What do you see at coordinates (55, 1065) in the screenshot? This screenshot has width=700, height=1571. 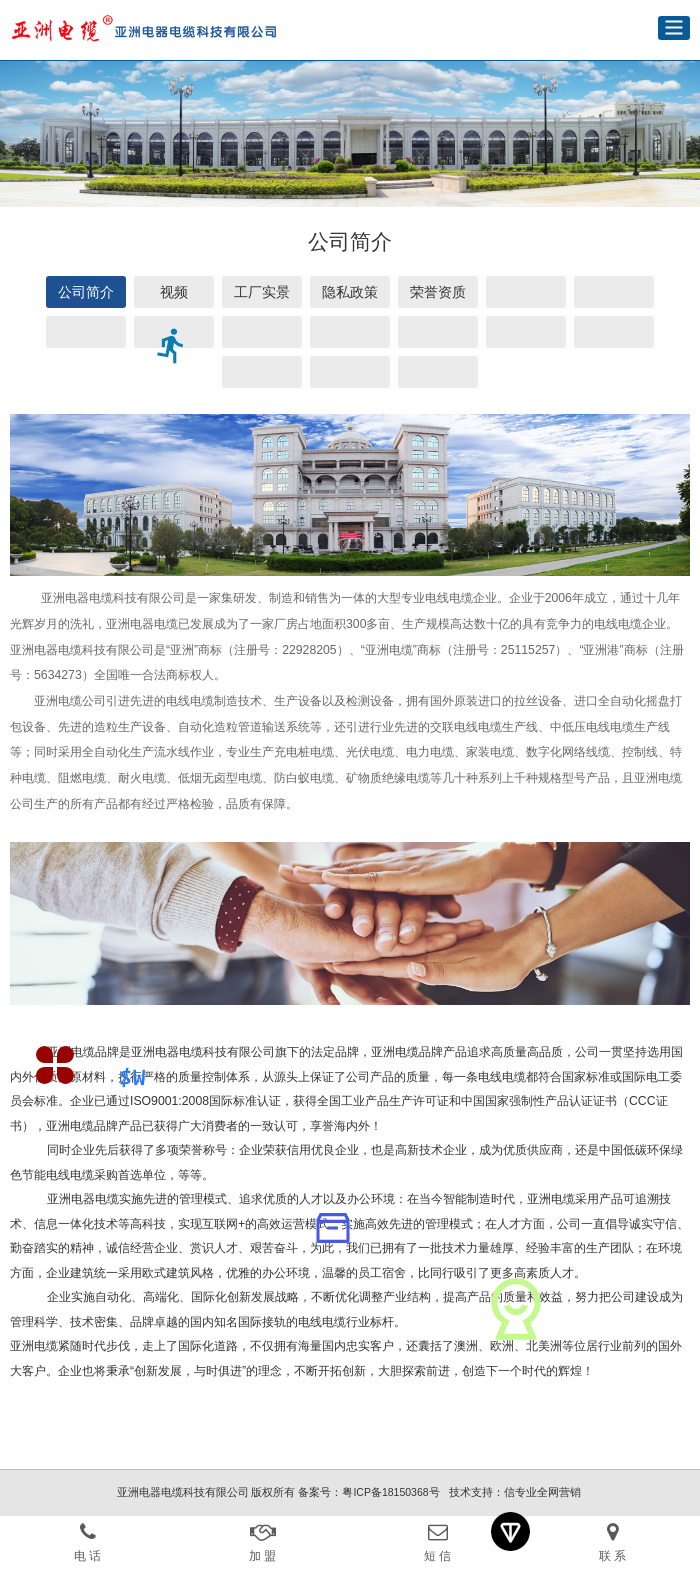 I see `open the app drawer or launcher` at bounding box center [55, 1065].